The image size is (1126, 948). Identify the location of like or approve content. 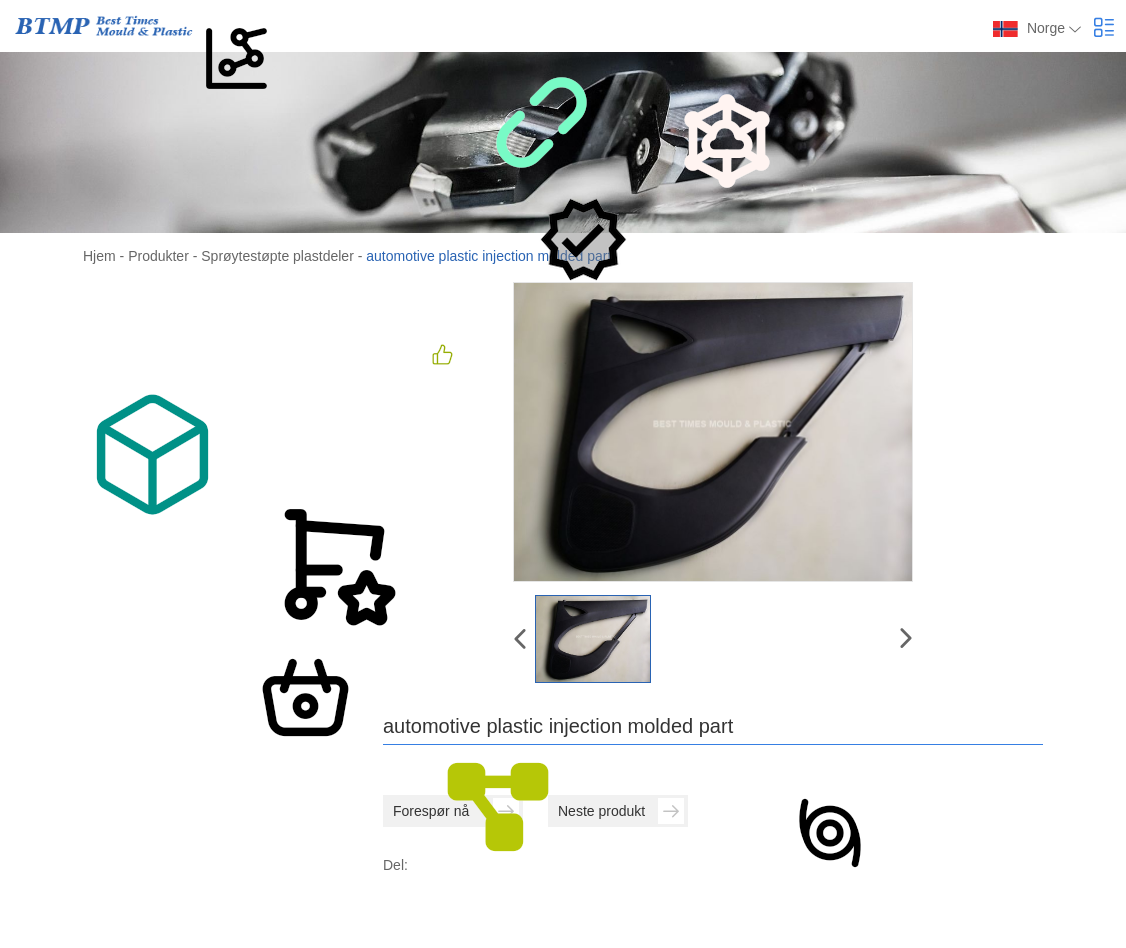
(442, 354).